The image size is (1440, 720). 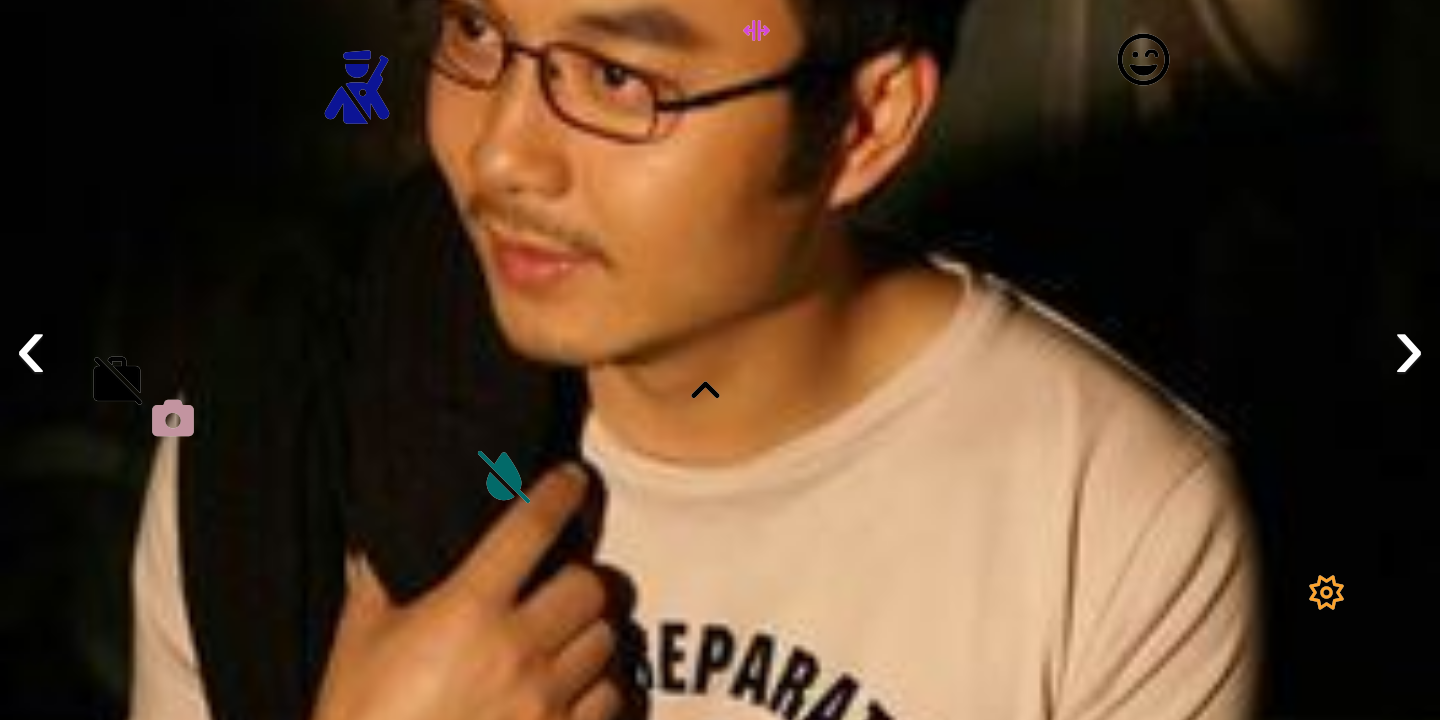 What do you see at coordinates (705, 390) in the screenshot?
I see `collapse an expanded section` at bounding box center [705, 390].